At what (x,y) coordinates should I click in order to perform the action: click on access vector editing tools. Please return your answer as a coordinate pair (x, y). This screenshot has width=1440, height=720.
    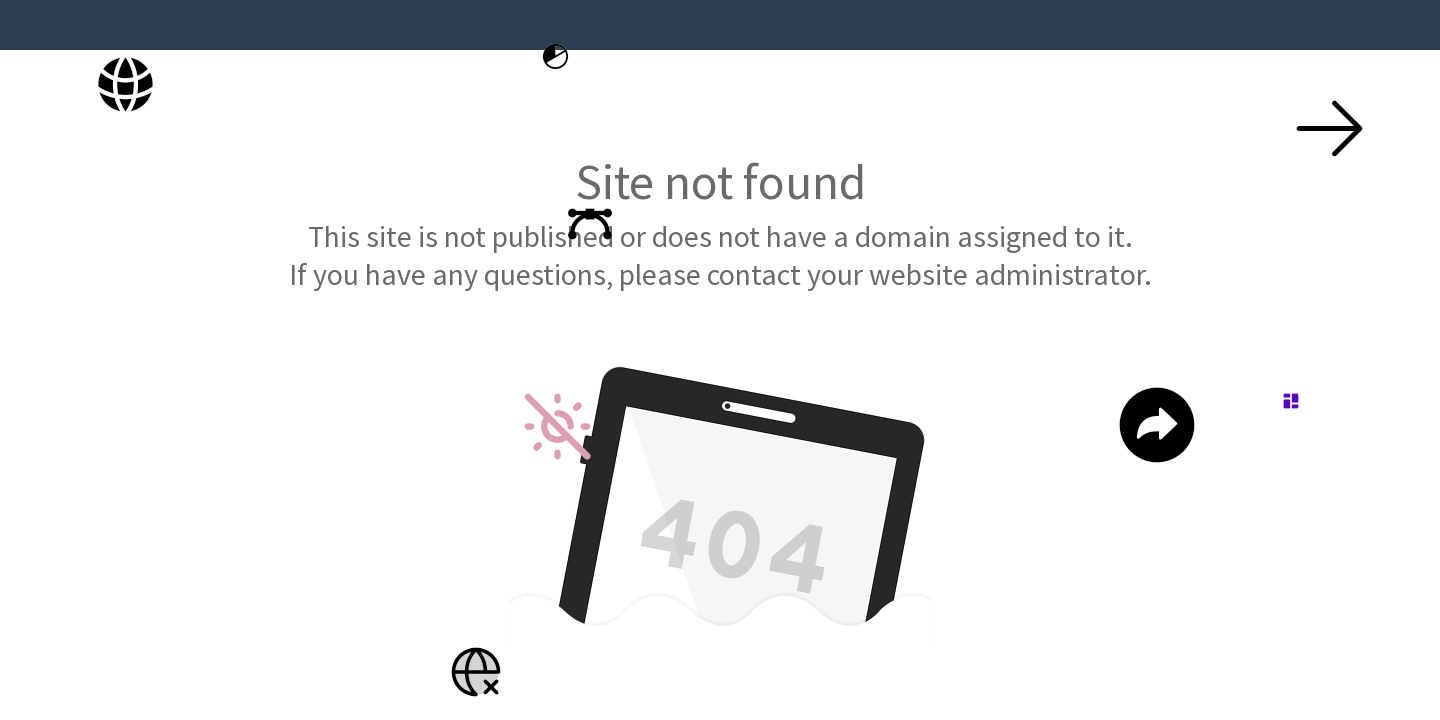
    Looking at the image, I should click on (590, 224).